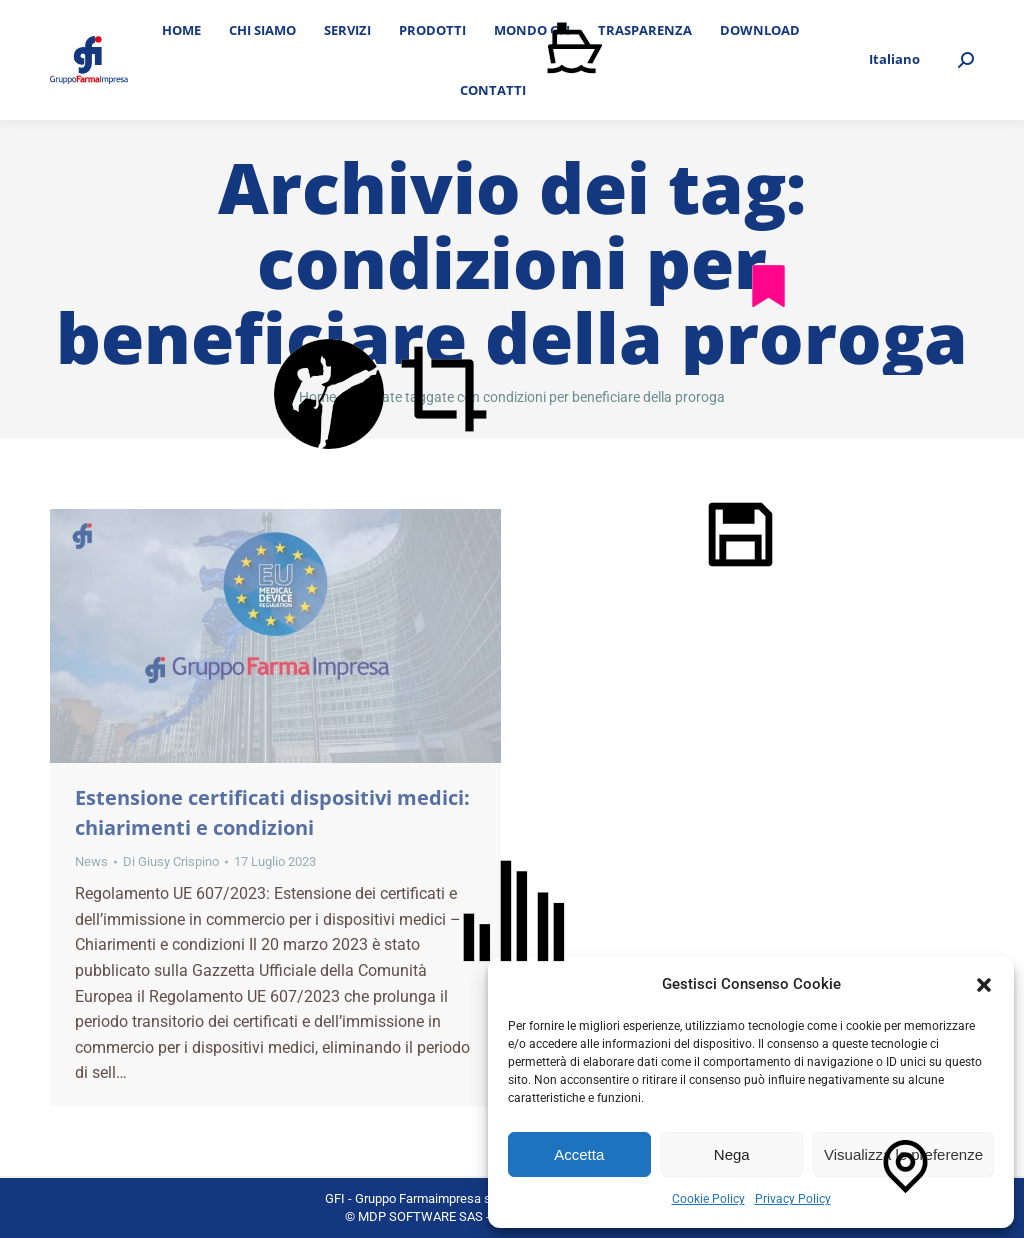 This screenshot has width=1024, height=1238. Describe the element at coordinates (329, 394) in the screenshot. I see `sidekiq background job processing service logo` at that location.